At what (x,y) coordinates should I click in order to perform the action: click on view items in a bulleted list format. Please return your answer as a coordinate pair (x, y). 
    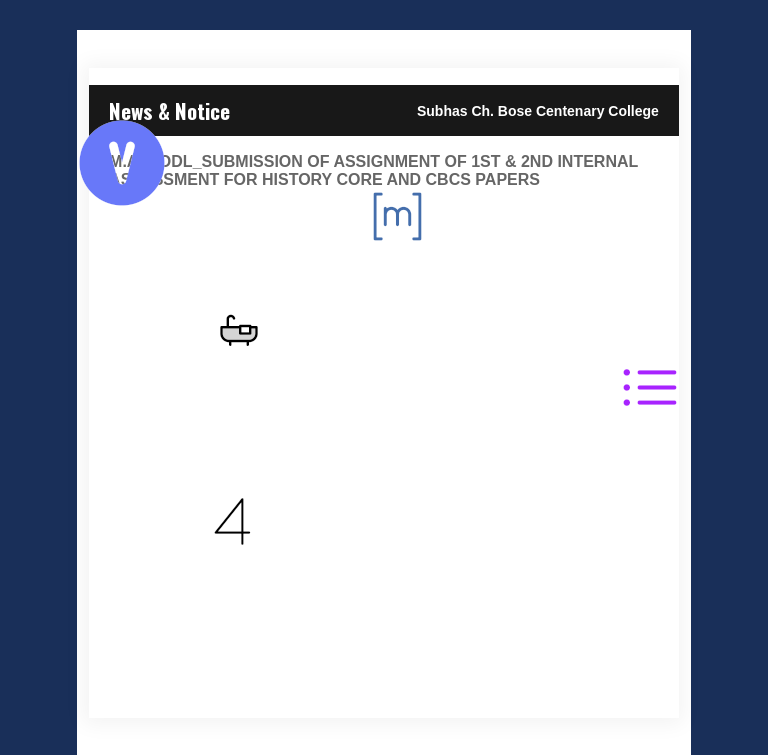
    Looking at the image, I should click on (650, 387).